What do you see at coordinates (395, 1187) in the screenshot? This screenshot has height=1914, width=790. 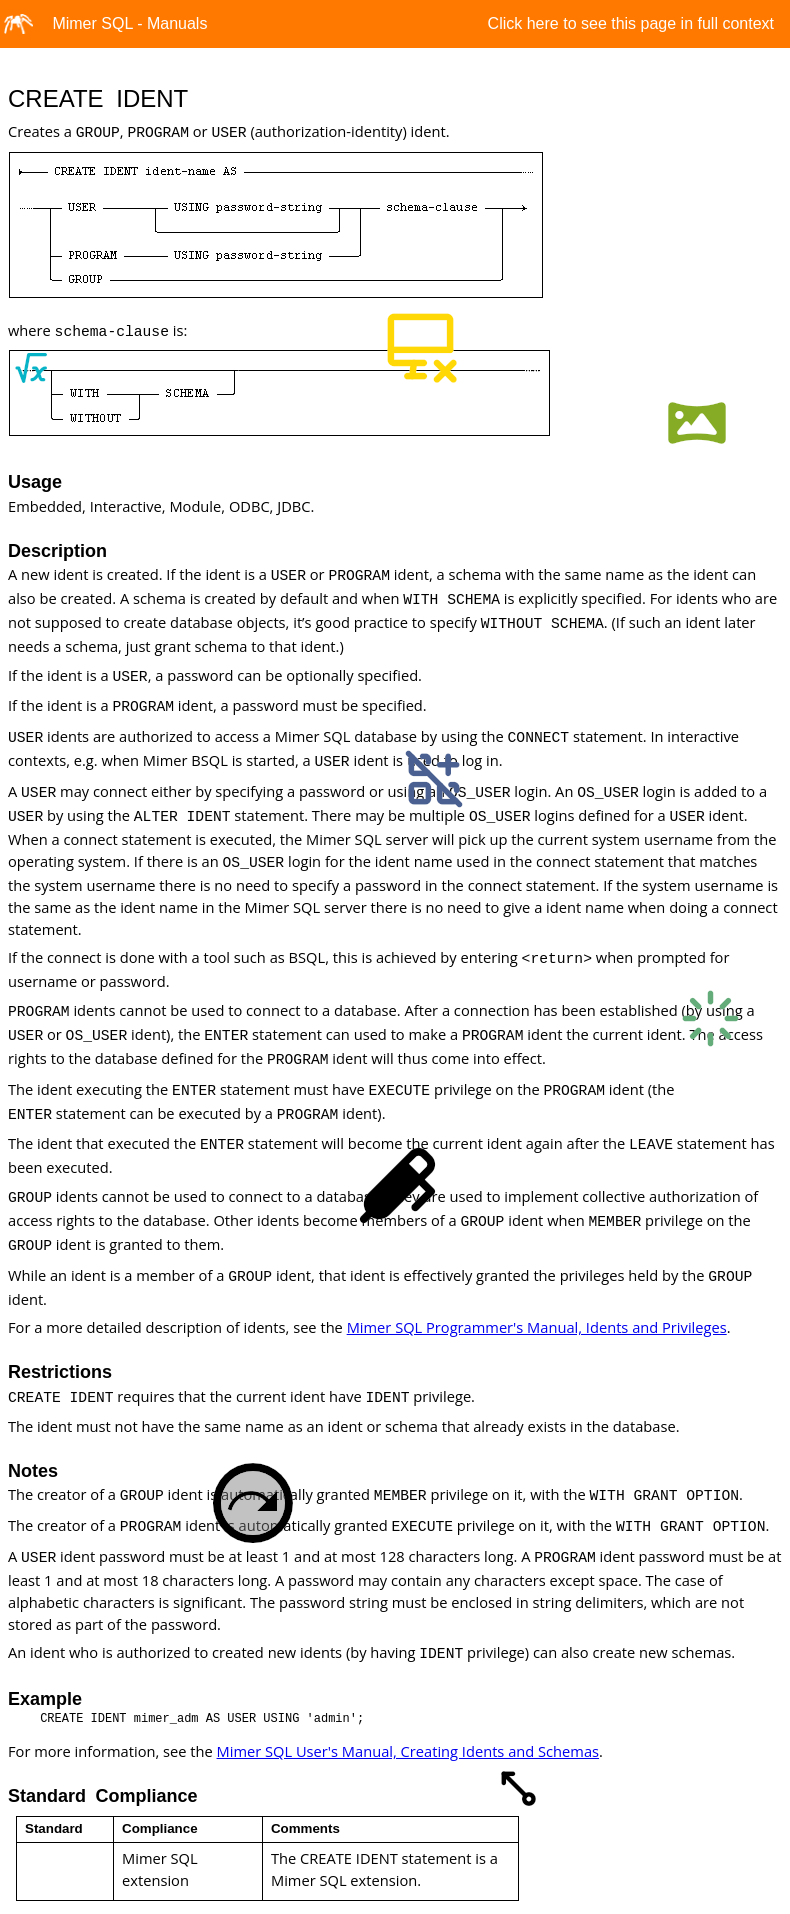 I see `edit or compose content` at bounding box center [395, 1187].